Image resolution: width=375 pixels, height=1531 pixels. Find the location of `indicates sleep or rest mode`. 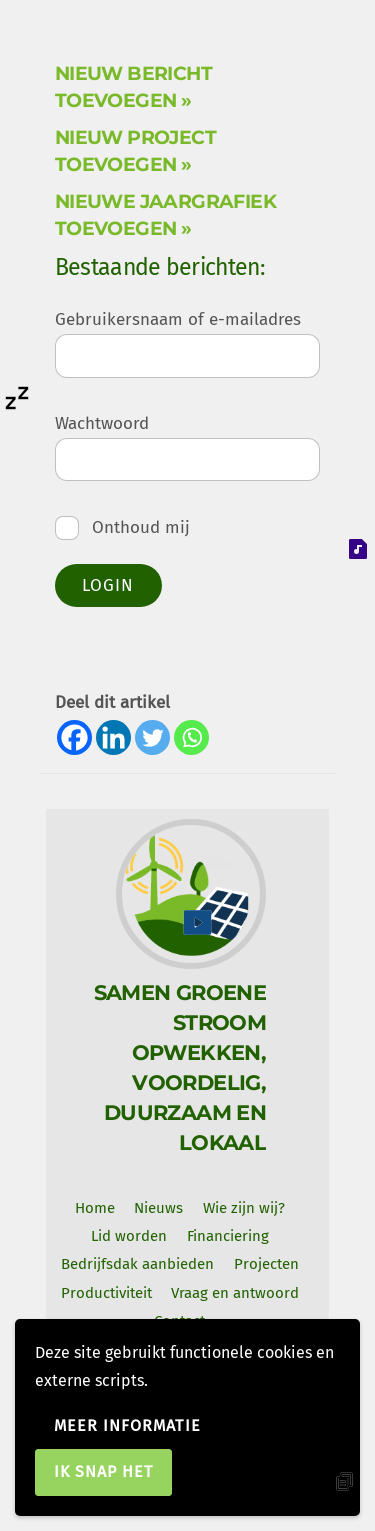

indicates sleep or rest mode is located at coordinates (17, 398).